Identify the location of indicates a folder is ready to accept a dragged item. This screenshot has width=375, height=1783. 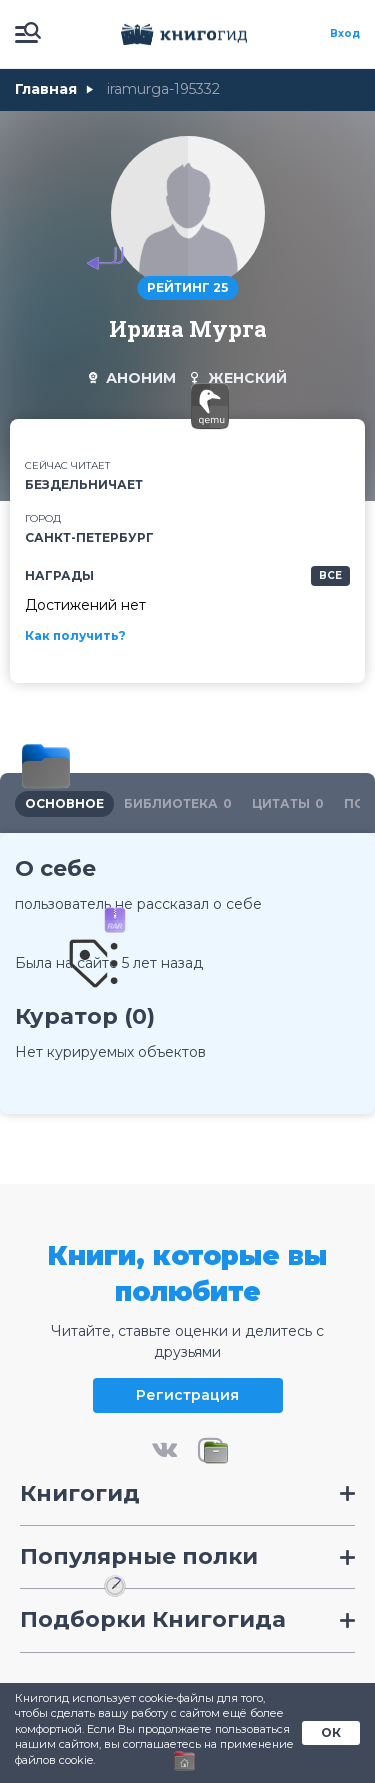
(46, 766).